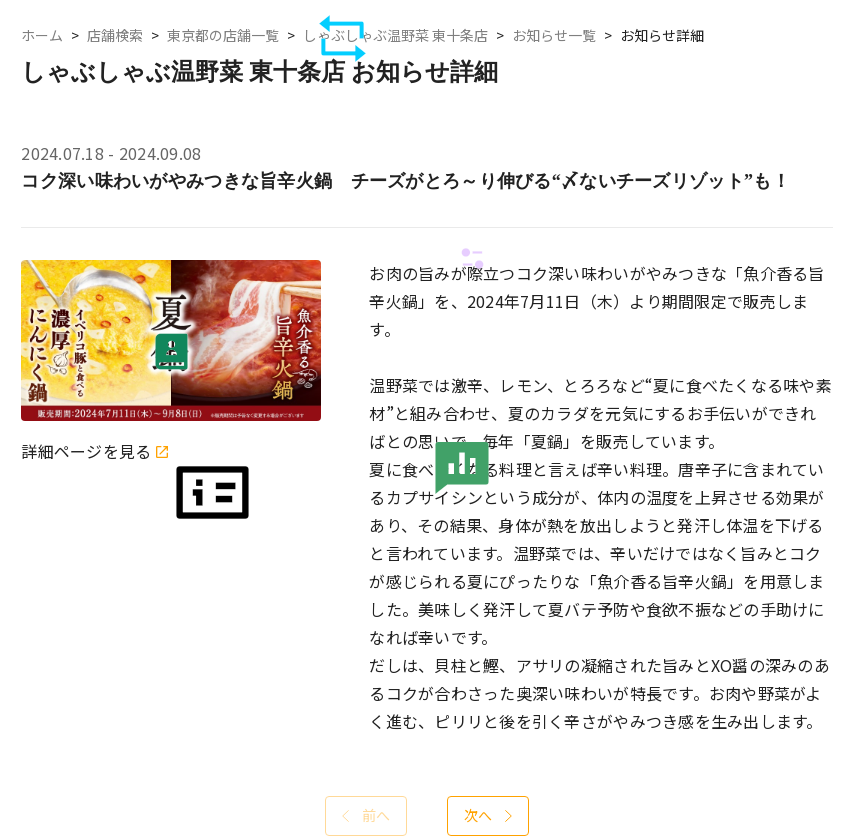  What do you see at coordinates (342, 38) in the screenshot?
I see `enable repeat playback mode` at bounding box center [342, 38].